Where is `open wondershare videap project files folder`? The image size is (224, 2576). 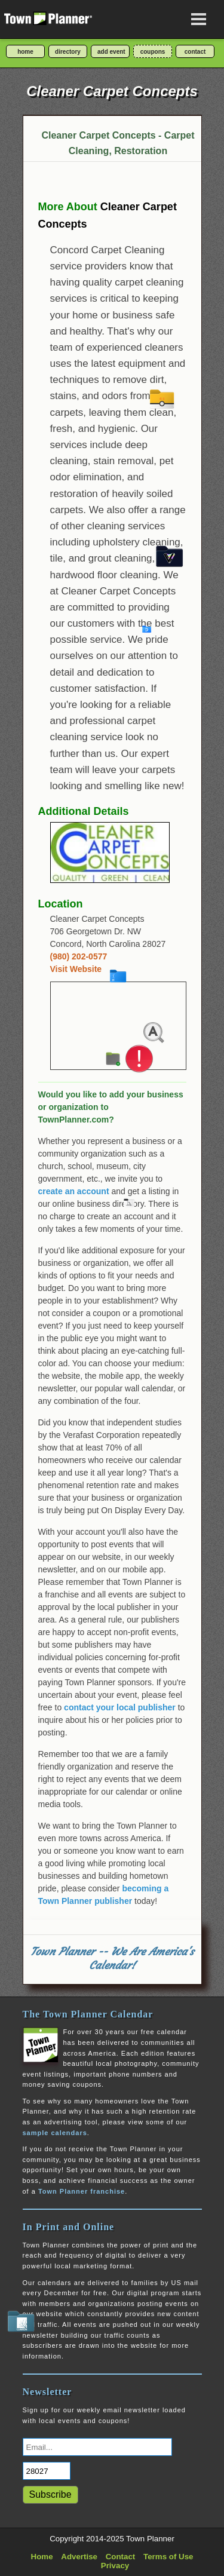 open wondershare videap project files folder is located at coordinates (169, 557).